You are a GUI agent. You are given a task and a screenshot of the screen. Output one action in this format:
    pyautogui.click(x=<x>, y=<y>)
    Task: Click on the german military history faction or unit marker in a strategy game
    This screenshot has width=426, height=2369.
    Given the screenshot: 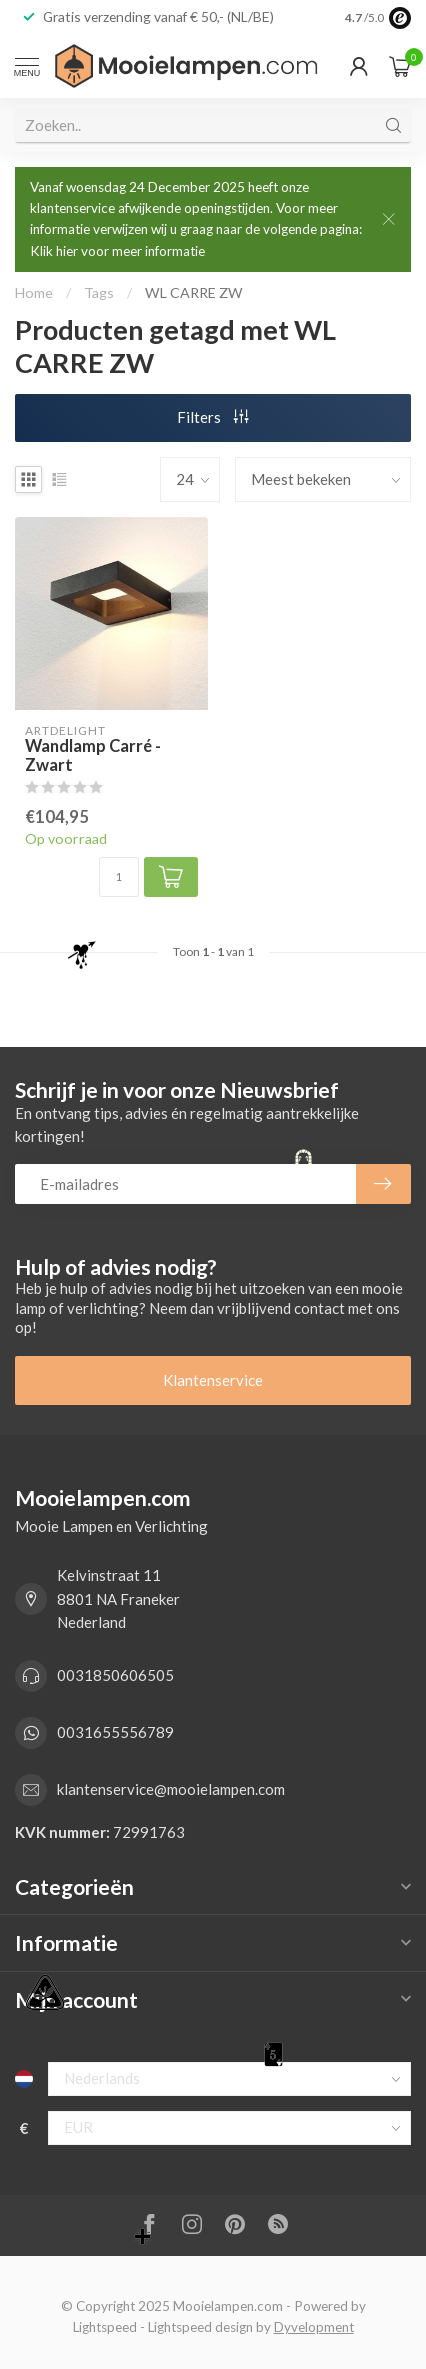 What is the action you would take?
    pyautogui.click(x=142, y=2236)
    